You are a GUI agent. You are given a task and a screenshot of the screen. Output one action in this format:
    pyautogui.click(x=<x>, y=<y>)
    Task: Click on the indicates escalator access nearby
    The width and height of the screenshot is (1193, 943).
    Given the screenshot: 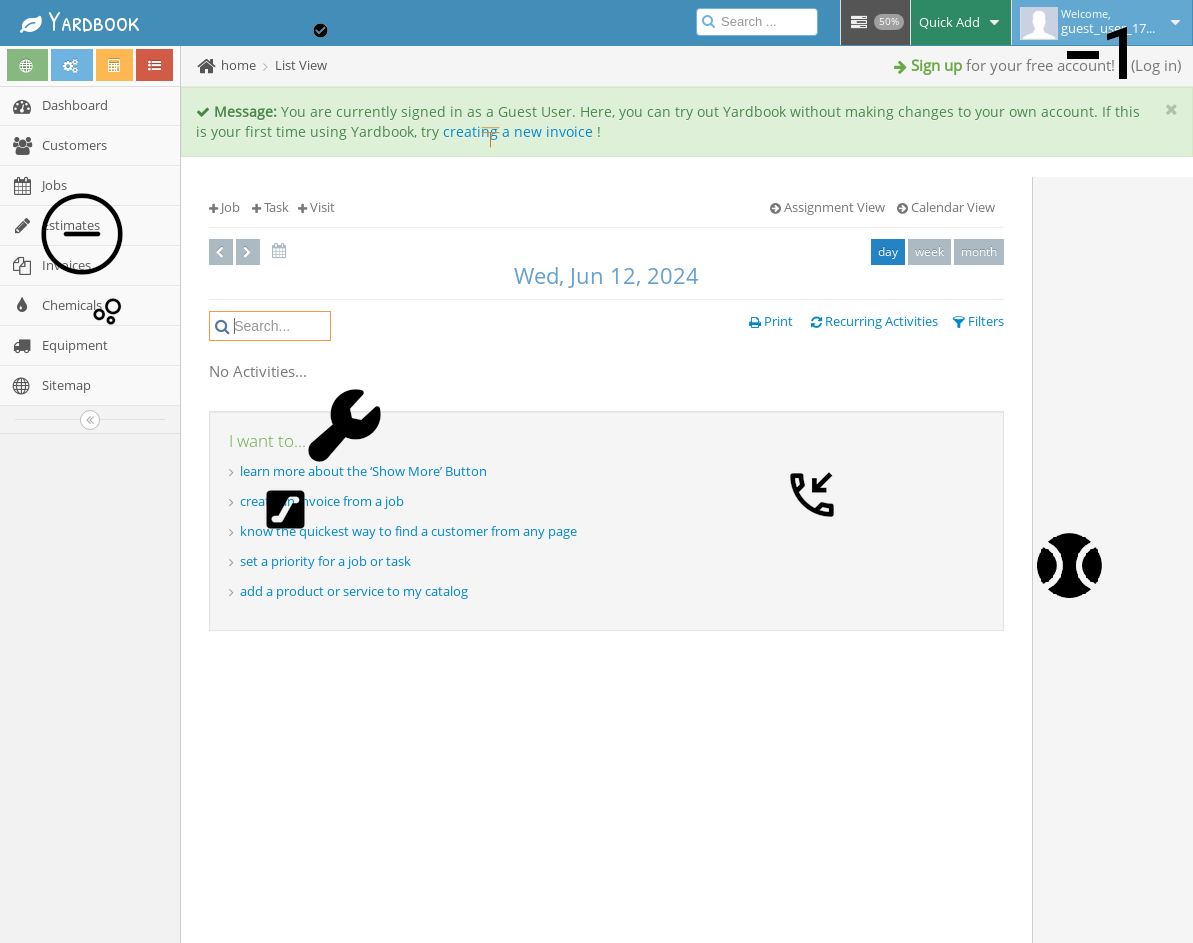 What is the action you would take?
    pyautogui.click(x=285, y=509)
    